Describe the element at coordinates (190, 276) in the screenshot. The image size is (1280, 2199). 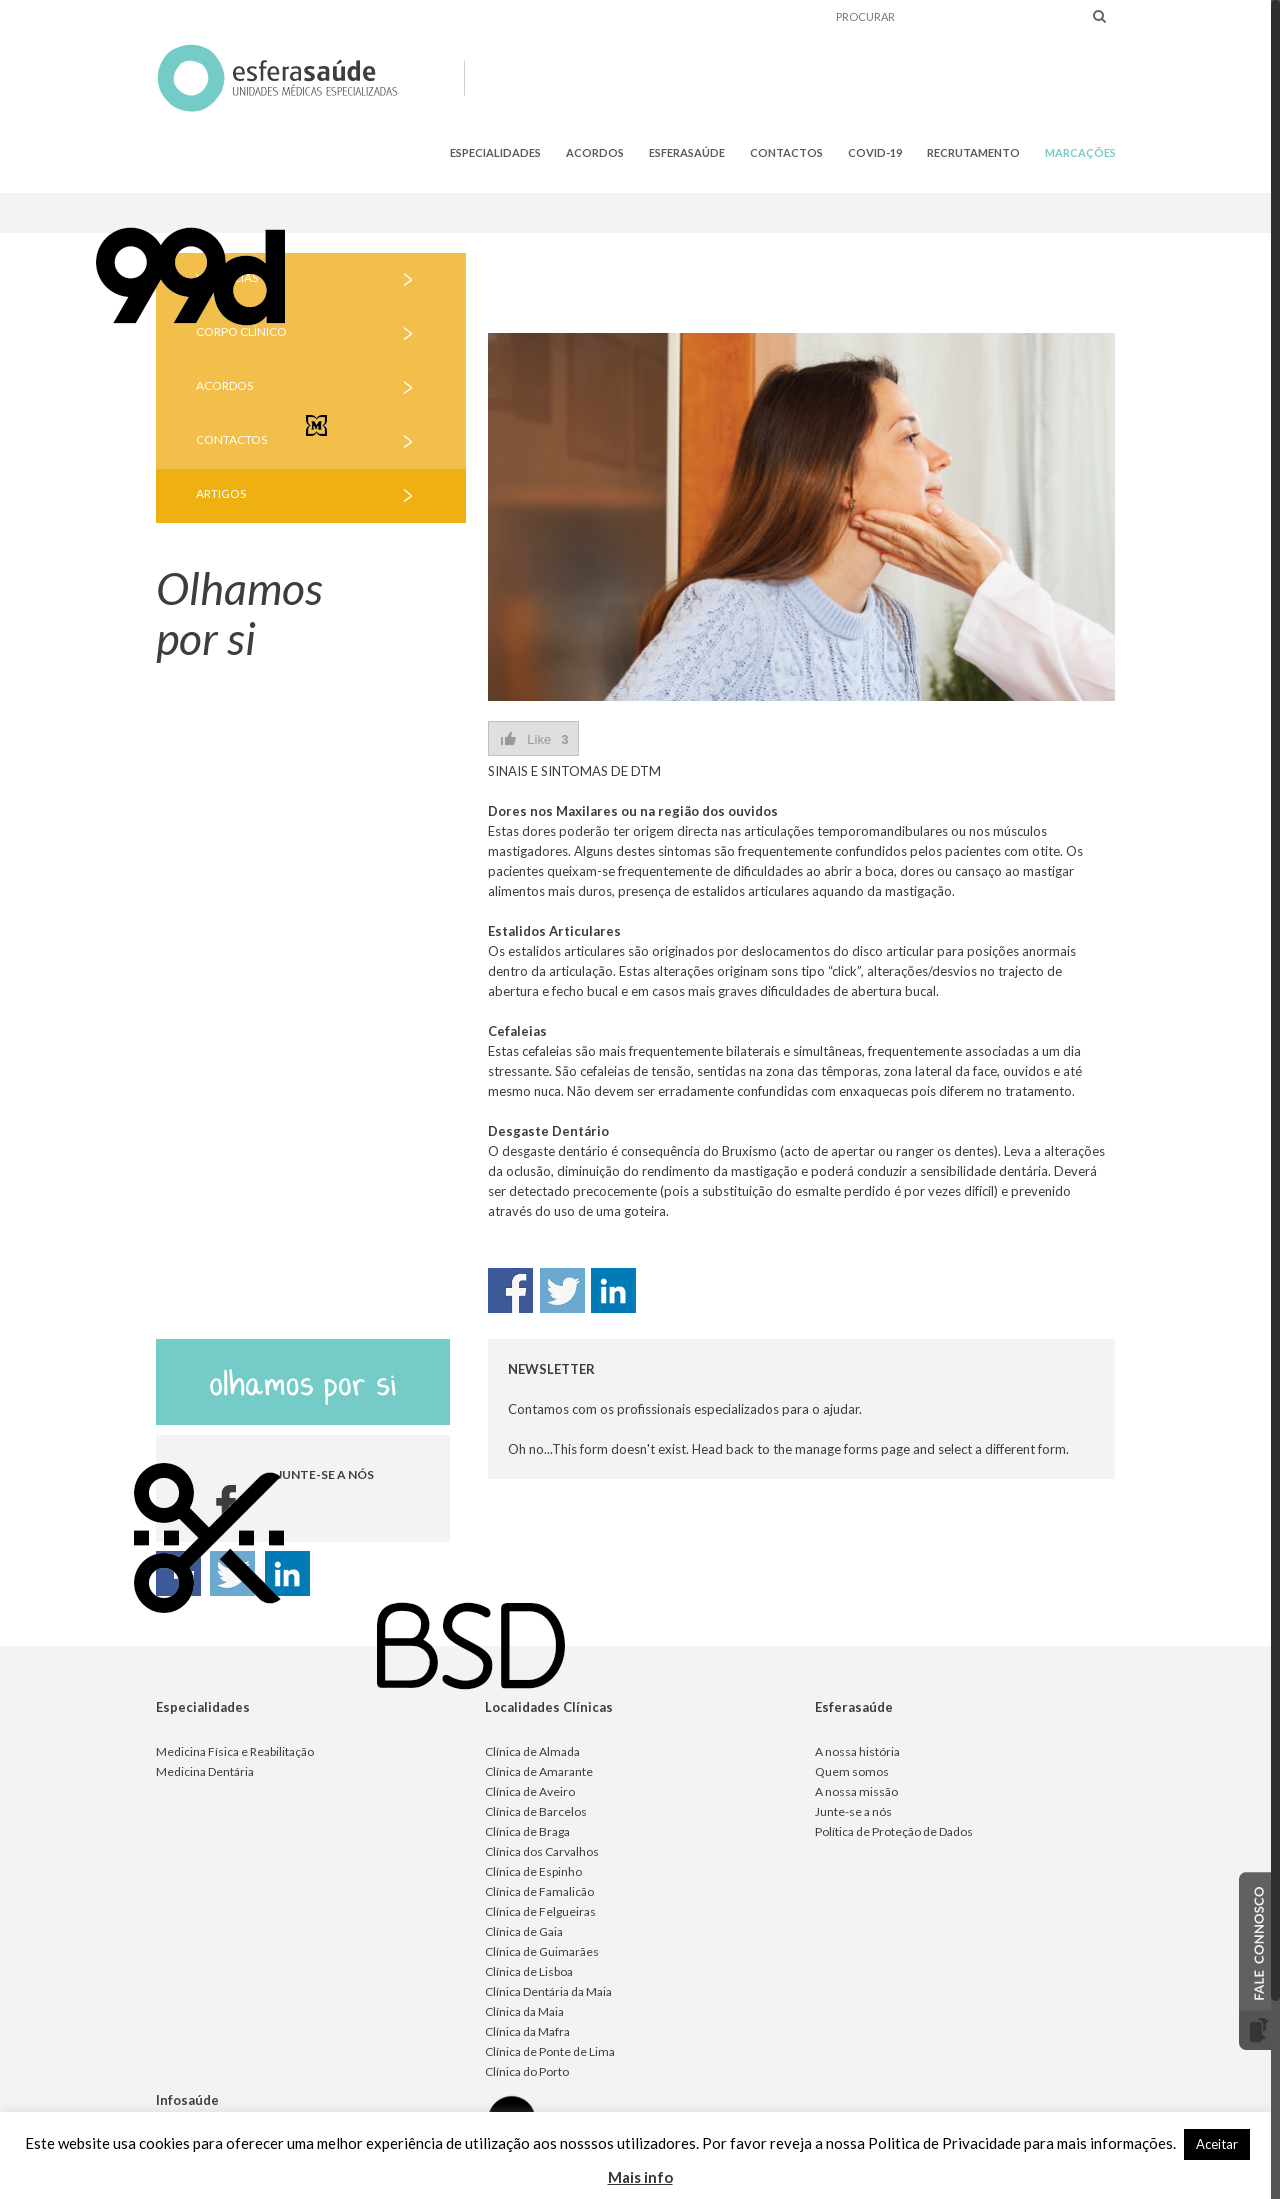
I see `99designs logo - link to design marketplace platform` at that location.